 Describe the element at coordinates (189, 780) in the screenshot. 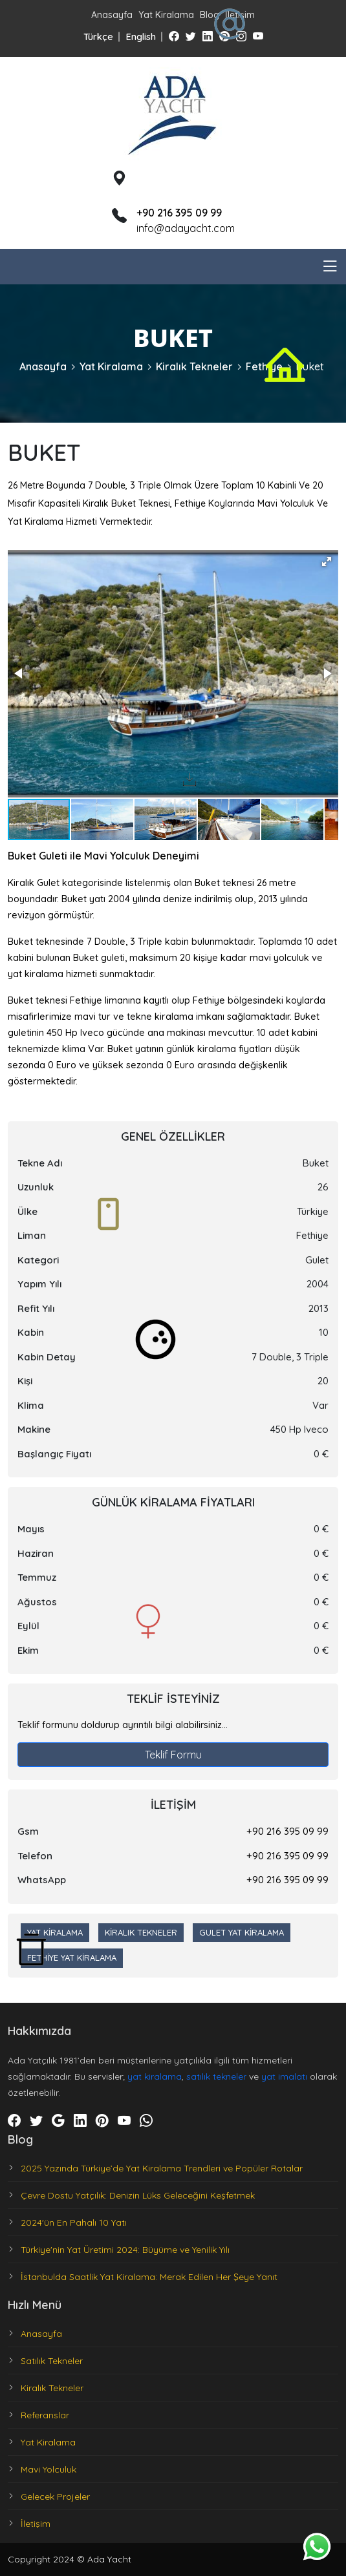

I see `download a file` at that location.